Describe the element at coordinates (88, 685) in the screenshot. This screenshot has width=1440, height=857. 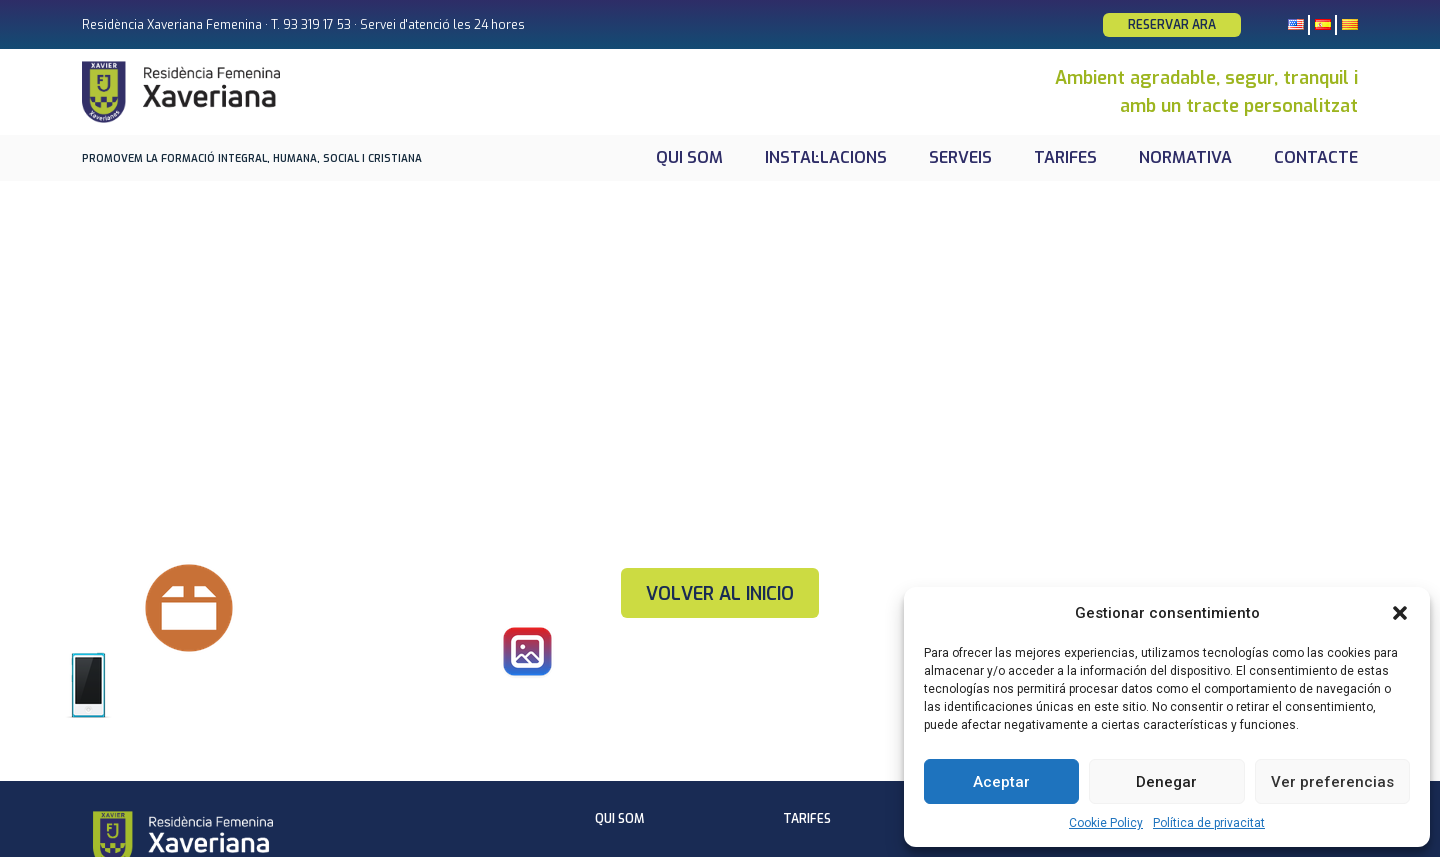
I see `iPod nano device connected` at that location.